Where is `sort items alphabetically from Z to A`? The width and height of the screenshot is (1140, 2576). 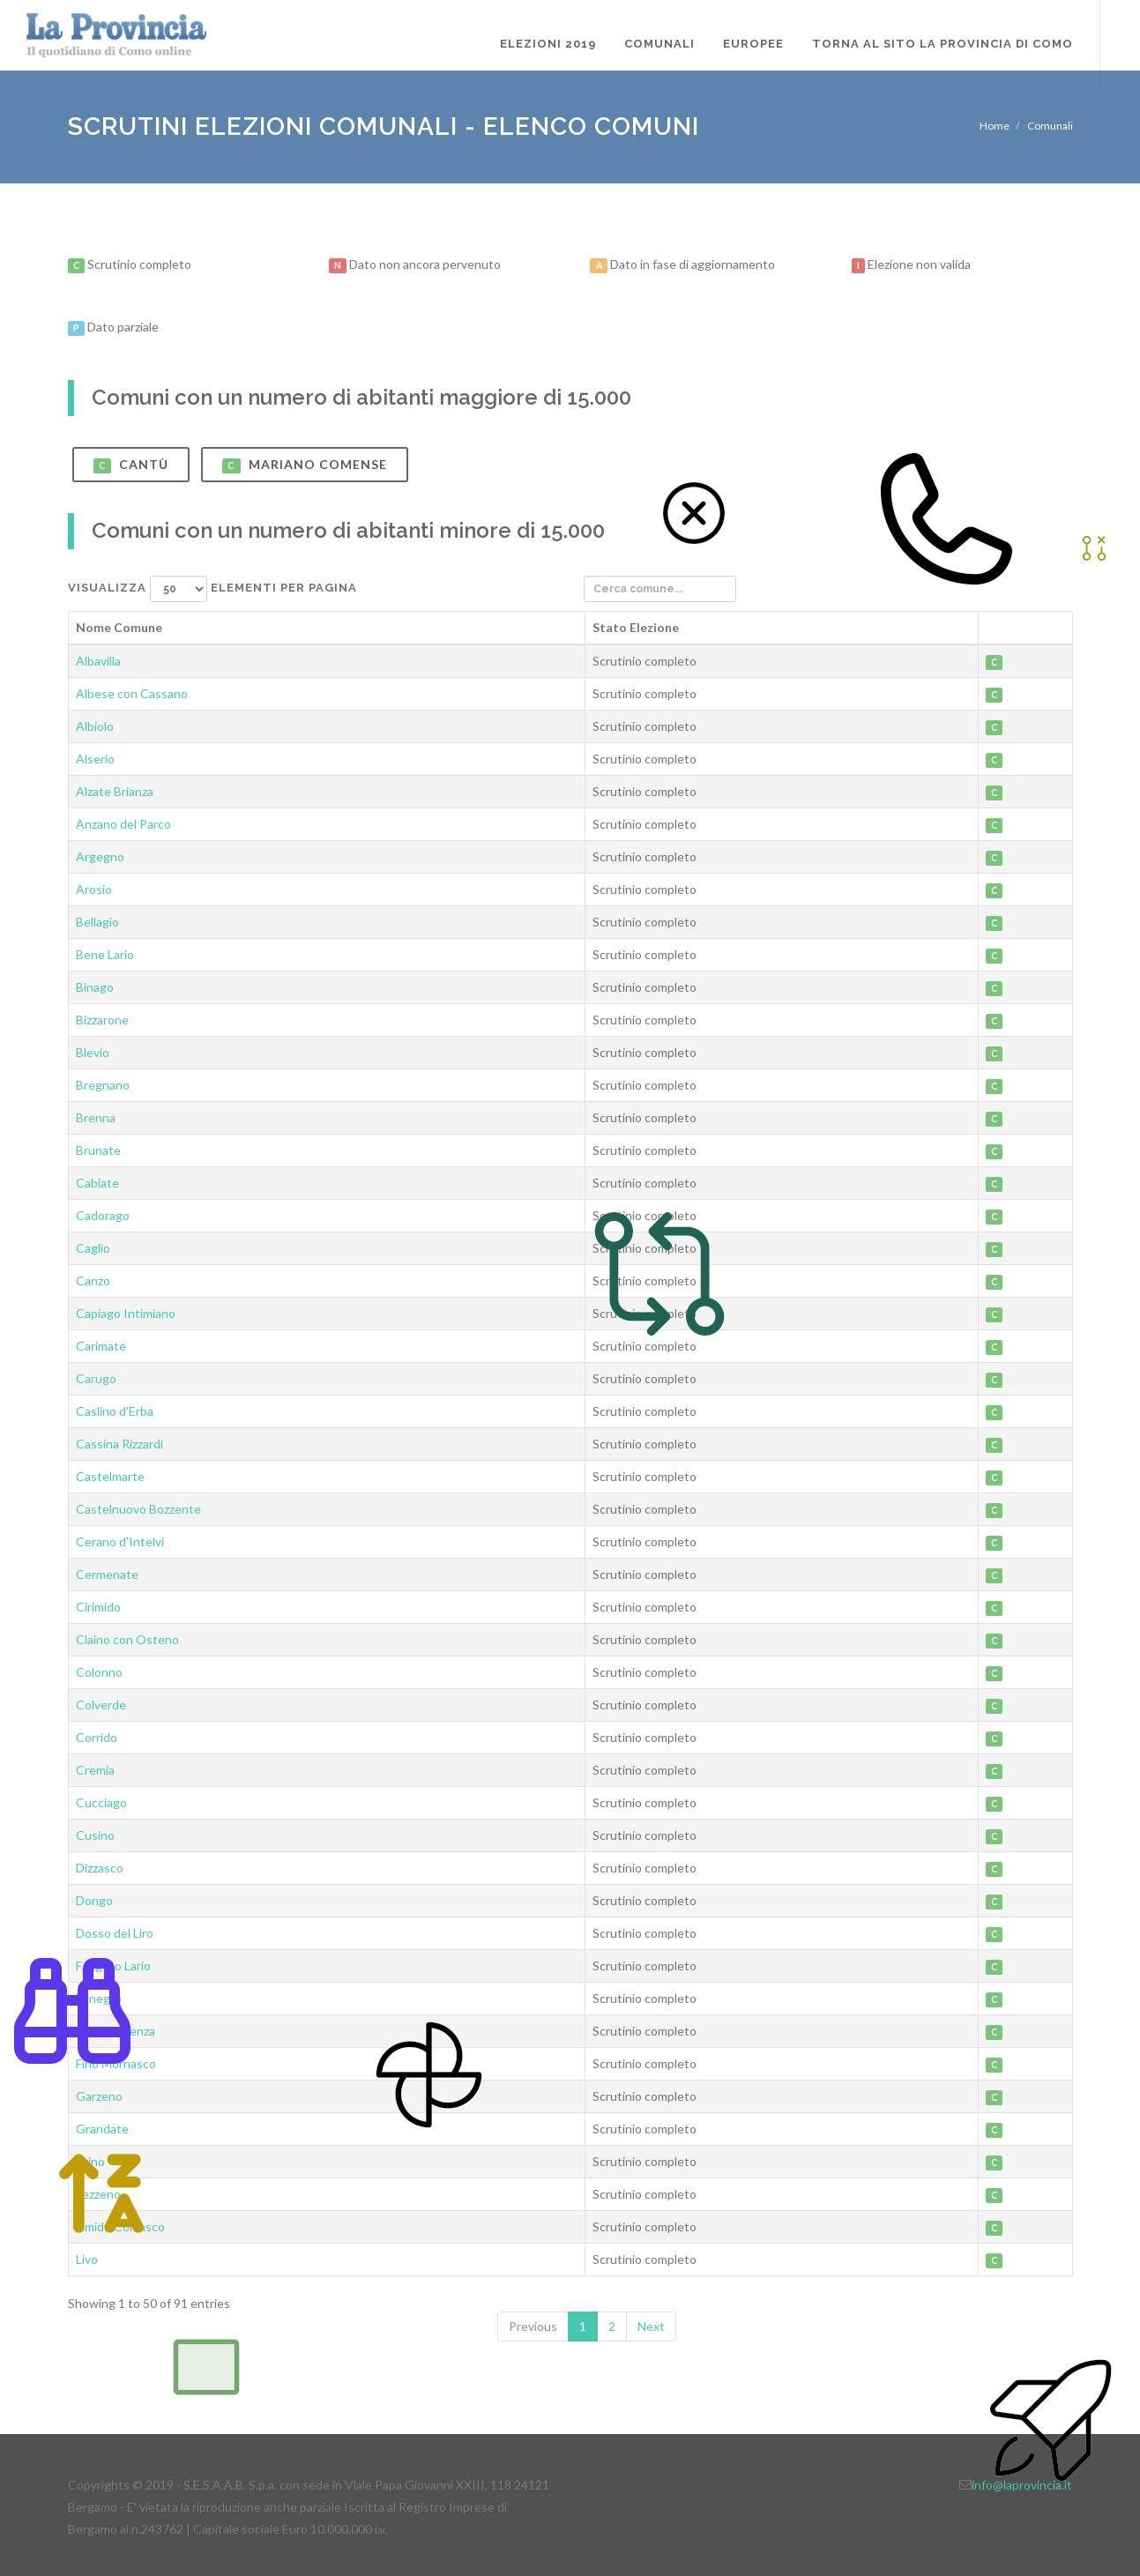
sort items alphabetically from Z to A is located at coordinates (101, 2193).